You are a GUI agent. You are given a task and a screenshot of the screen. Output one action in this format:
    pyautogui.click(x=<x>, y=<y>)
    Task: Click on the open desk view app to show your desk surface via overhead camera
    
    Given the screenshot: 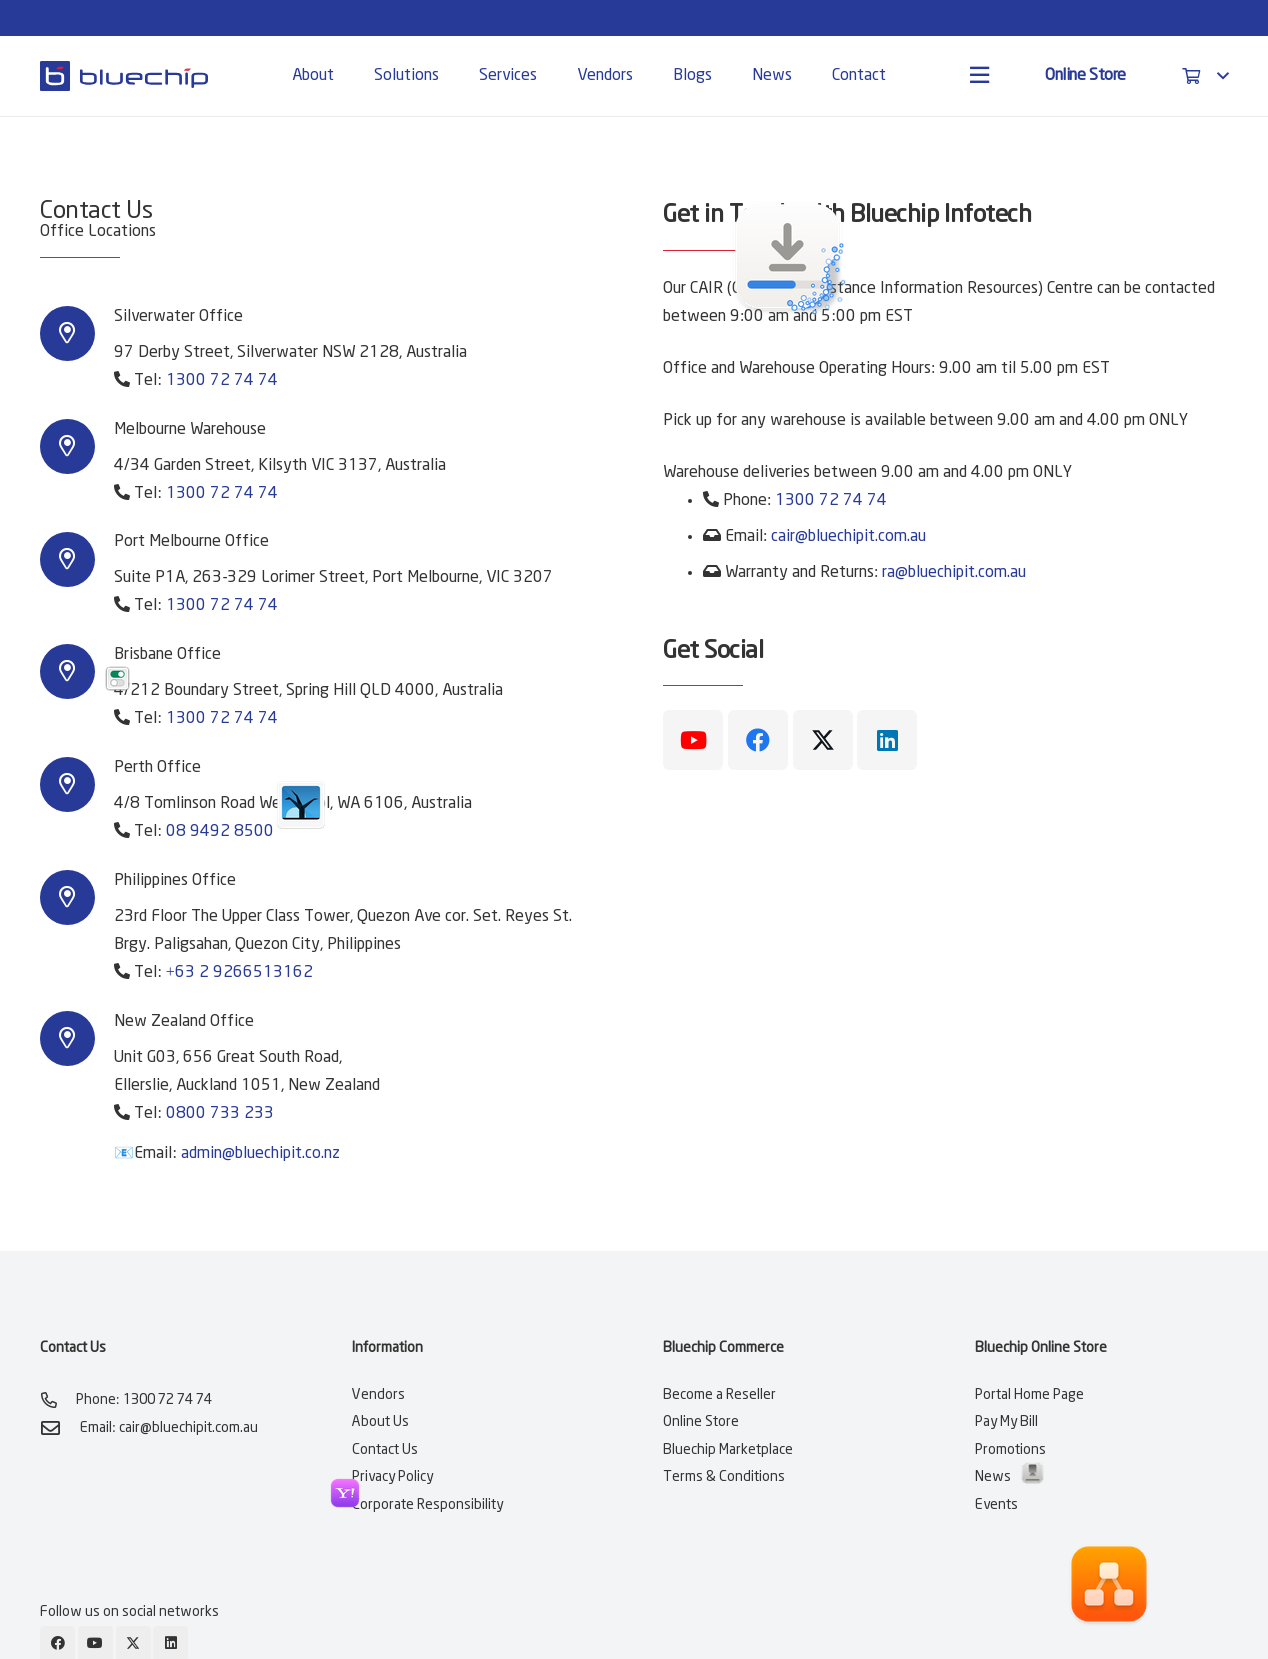 What is the action you would take?
    pyautogui.click(x=1032, y=1472)
    